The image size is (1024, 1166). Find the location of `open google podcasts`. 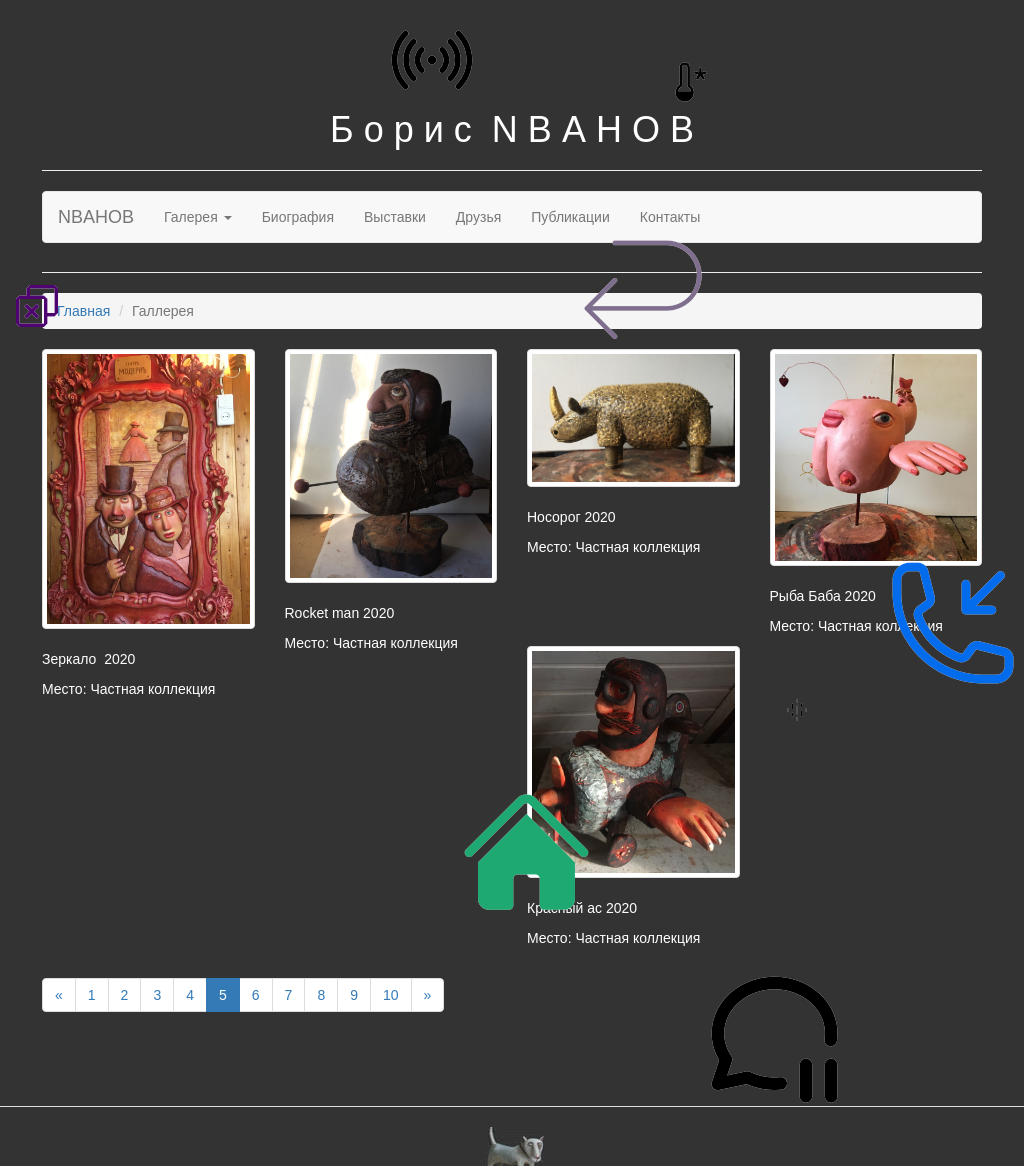

open google podcasts is located at coordinates (797, 710).